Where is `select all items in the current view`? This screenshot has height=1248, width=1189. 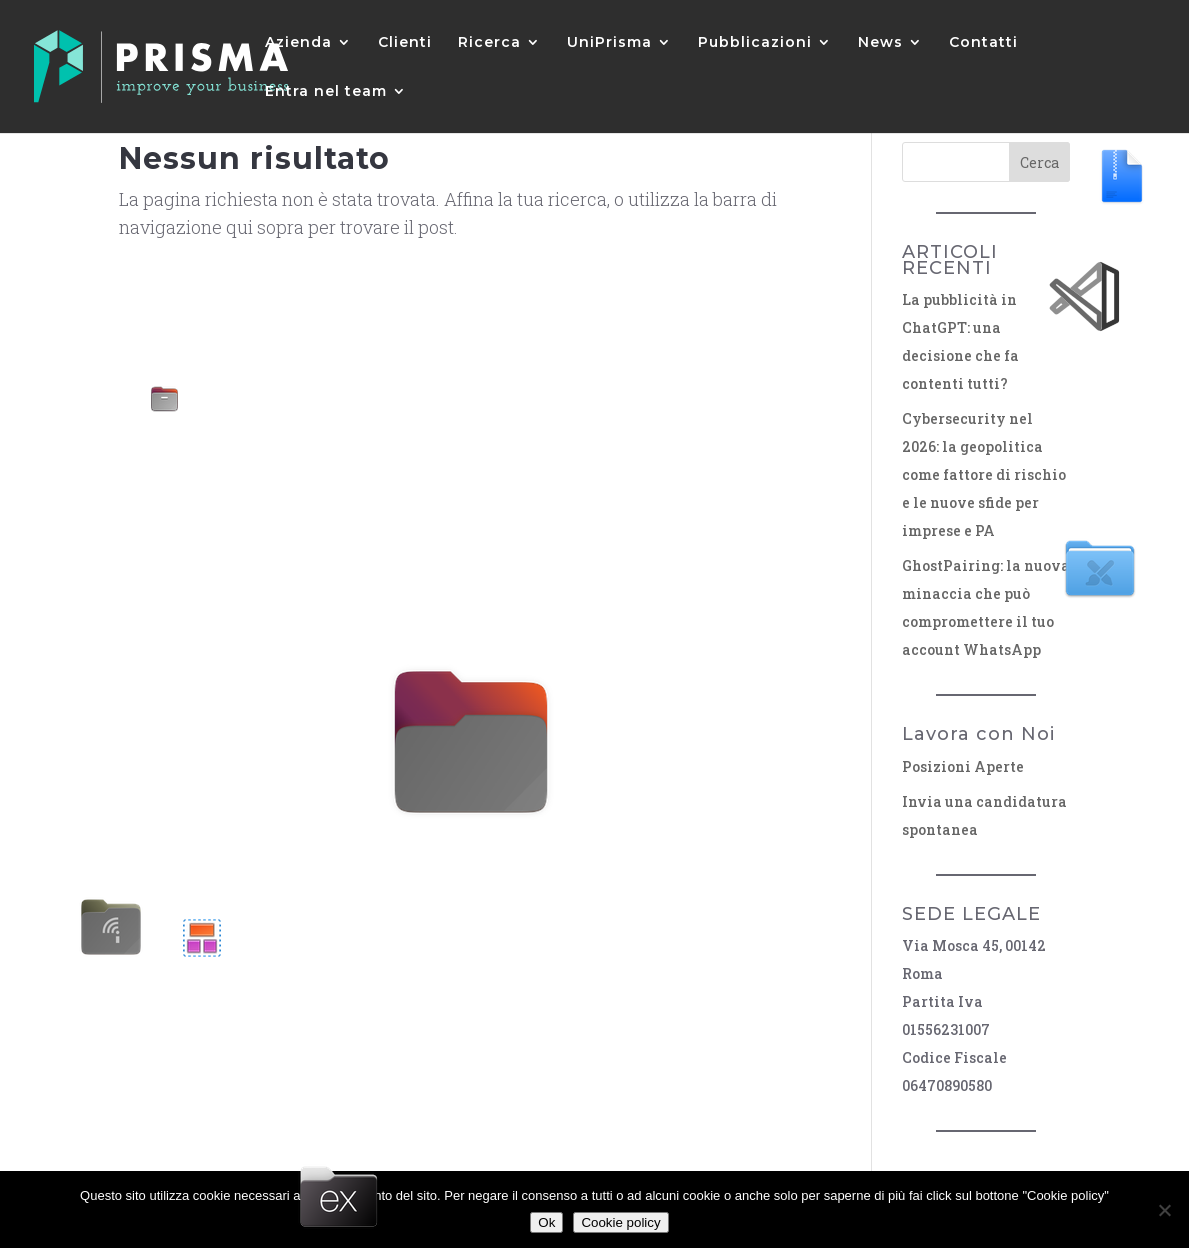 select all items in the current view is located at coordinates (202, 938).